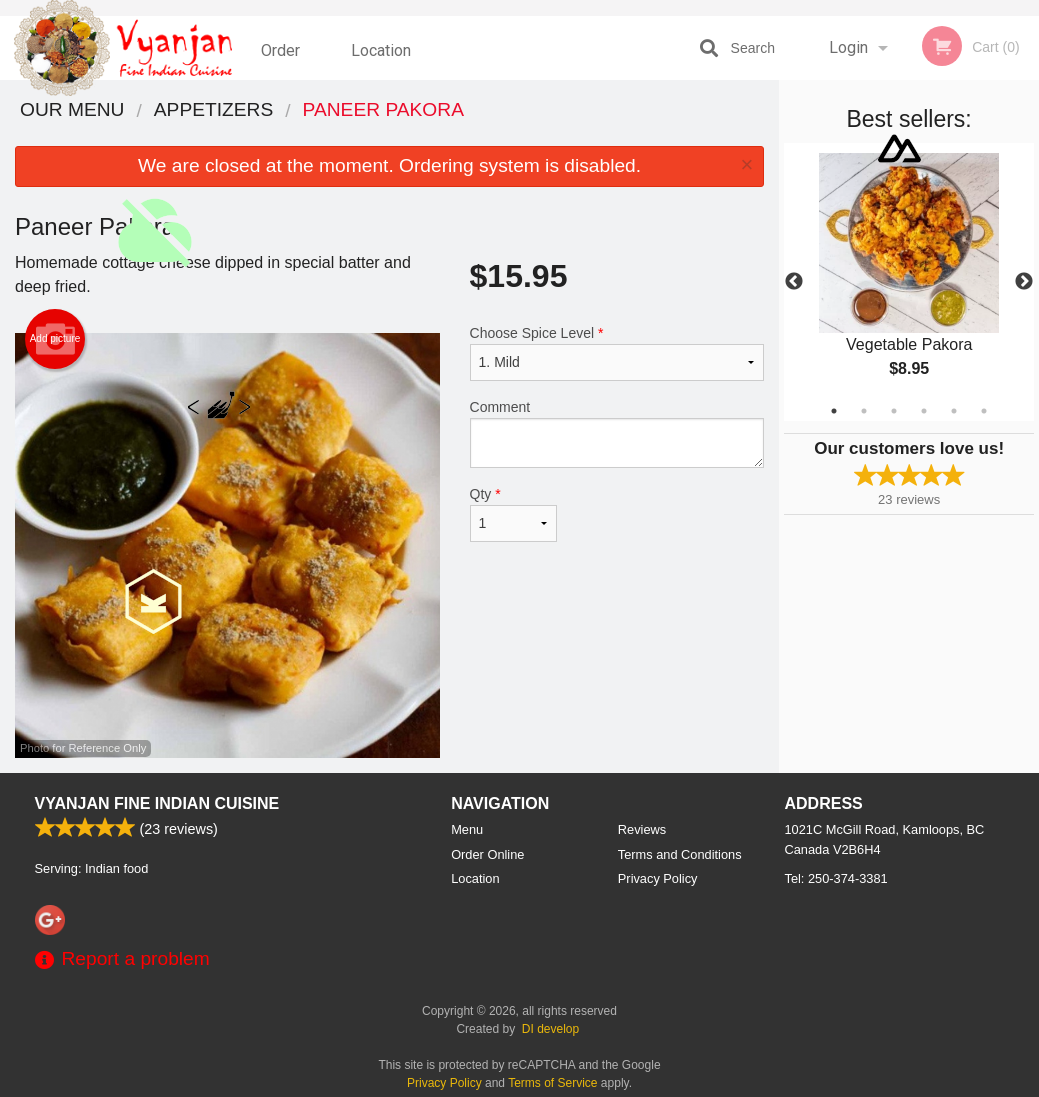 The width and height of the screenshot is (1039, 1097). What do you see at coordinates (153, 601) in the screenshot?
I see `kirby CMS logo` at bounding box center [153, 601].